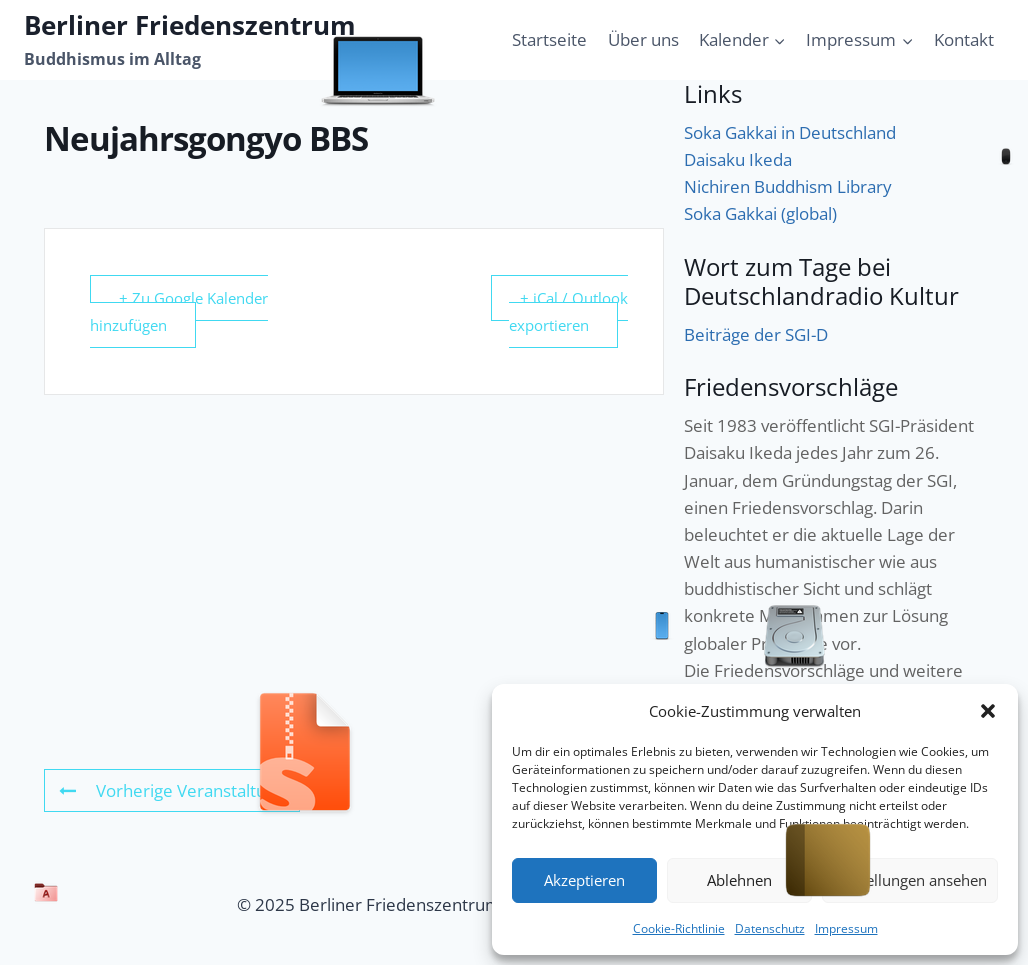  I want to click on represents this macbook pro device in system settings, so click(378, 67).